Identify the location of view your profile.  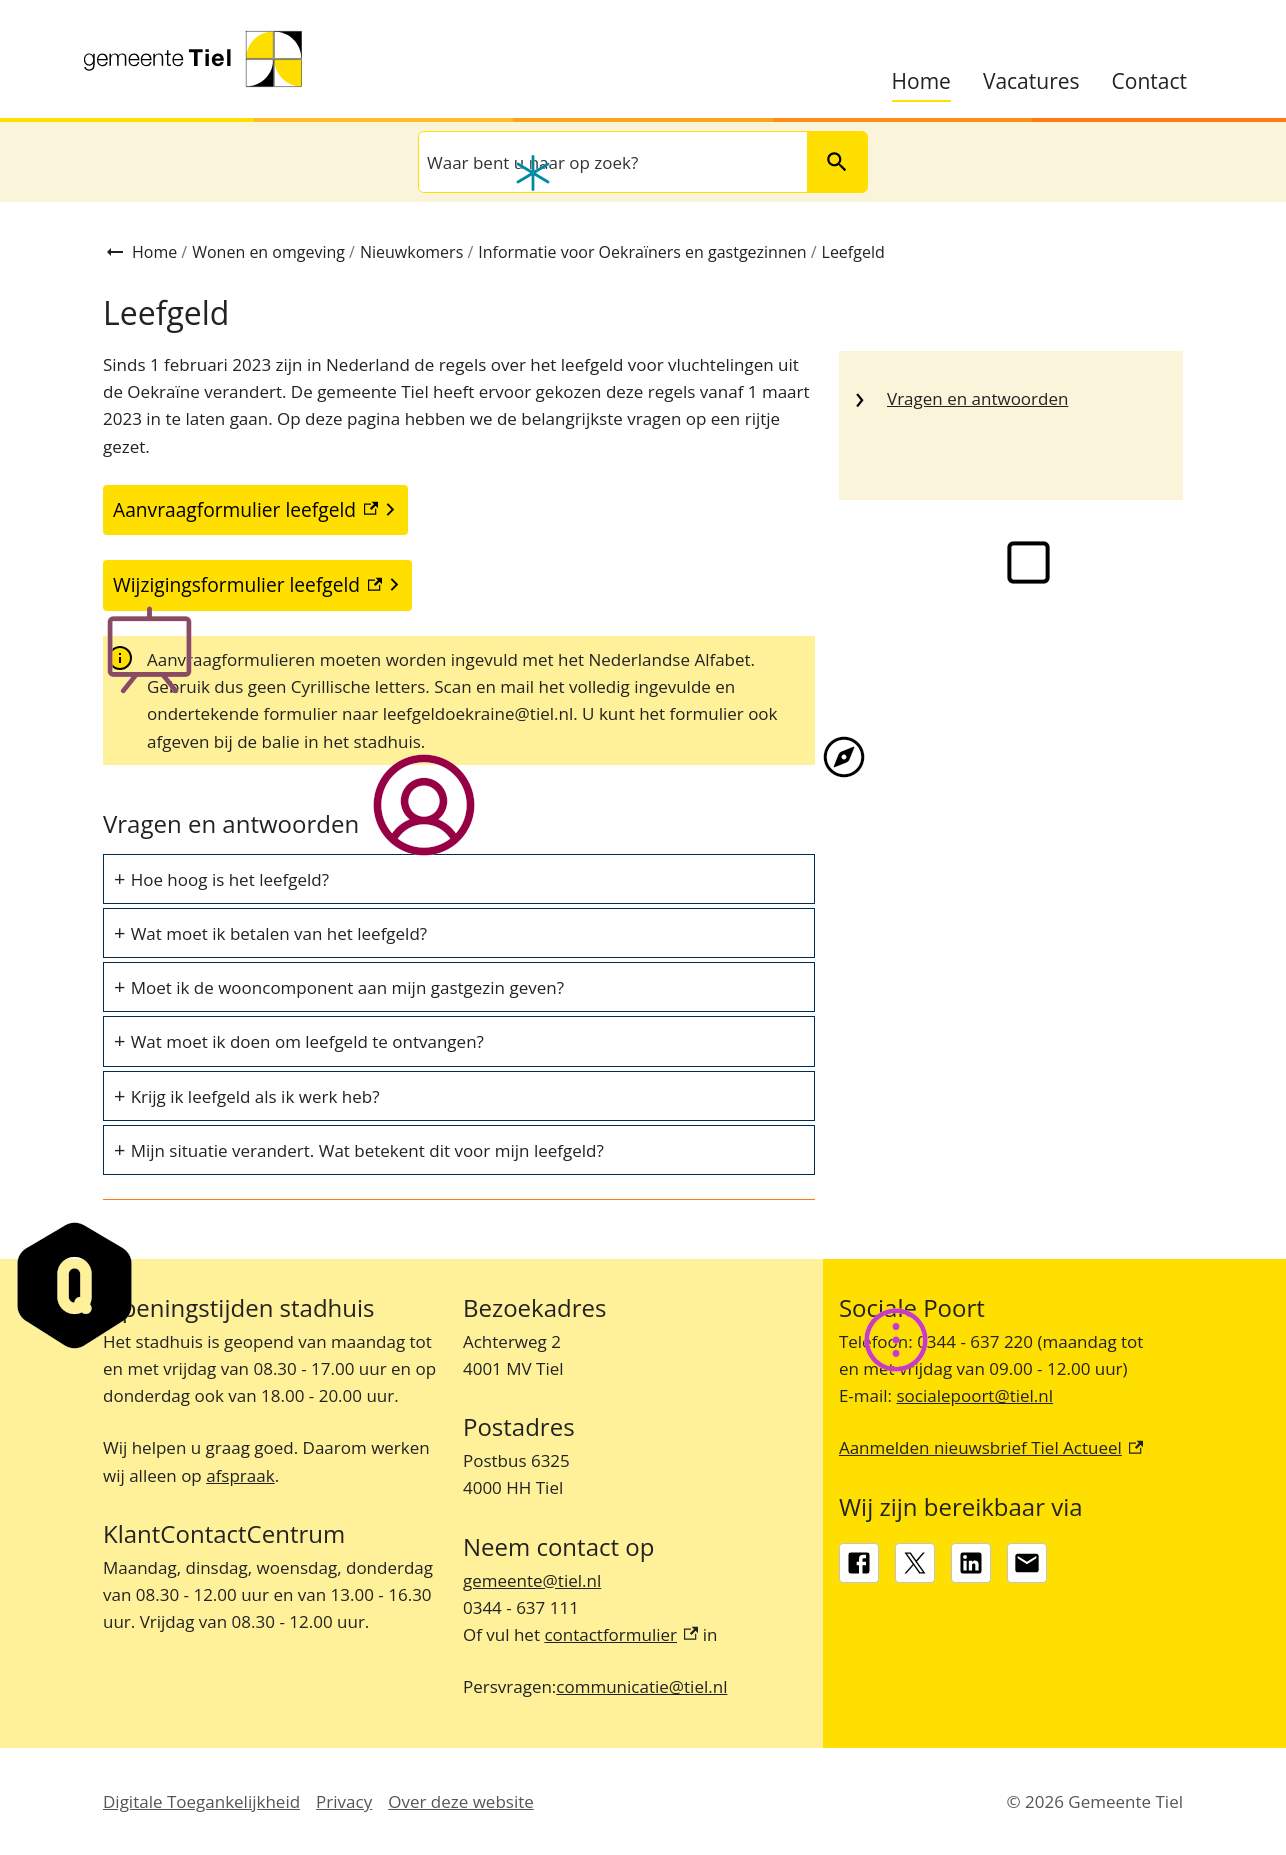
(424, 805).